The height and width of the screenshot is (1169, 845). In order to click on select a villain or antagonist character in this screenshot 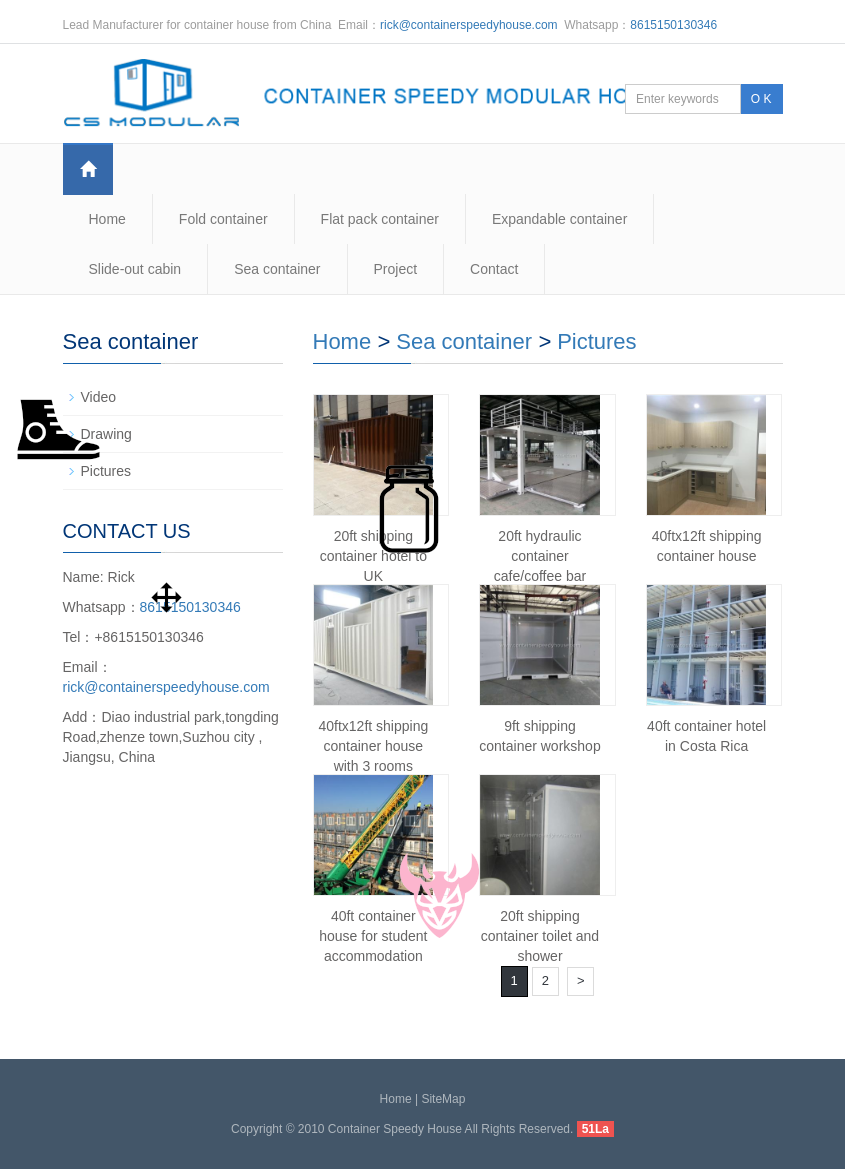, I will do `click(439, 895)`.